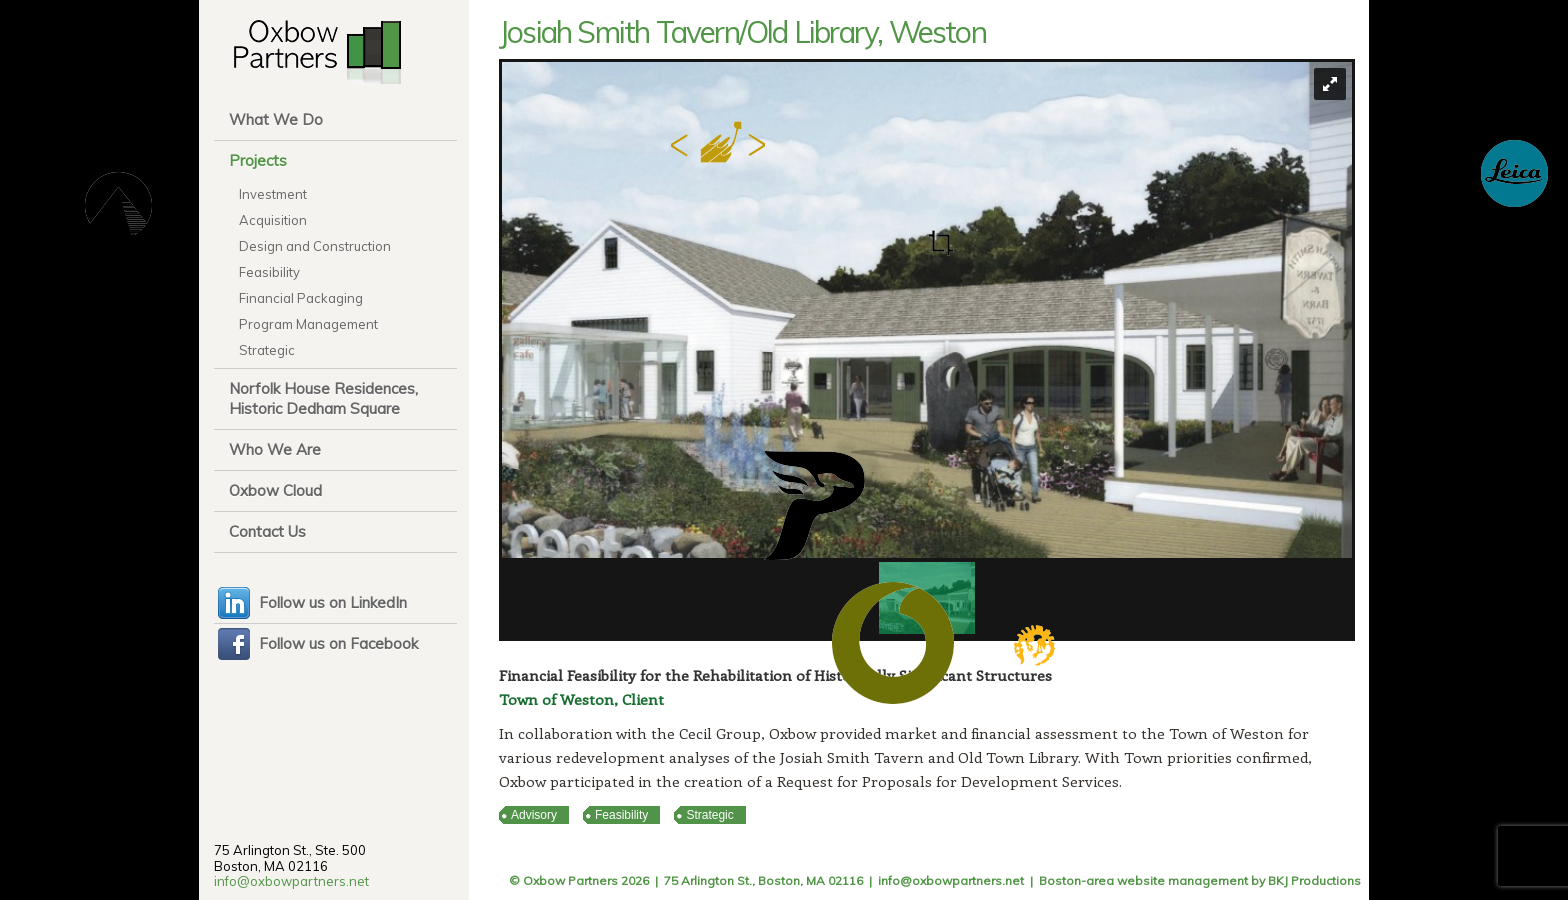 The height and width of the screenshot is (900, 1568). What do you see at coordinates (1514, 173) in the screenshot?
I see `leica camera brand logo` at bounding box center [1514, 173].